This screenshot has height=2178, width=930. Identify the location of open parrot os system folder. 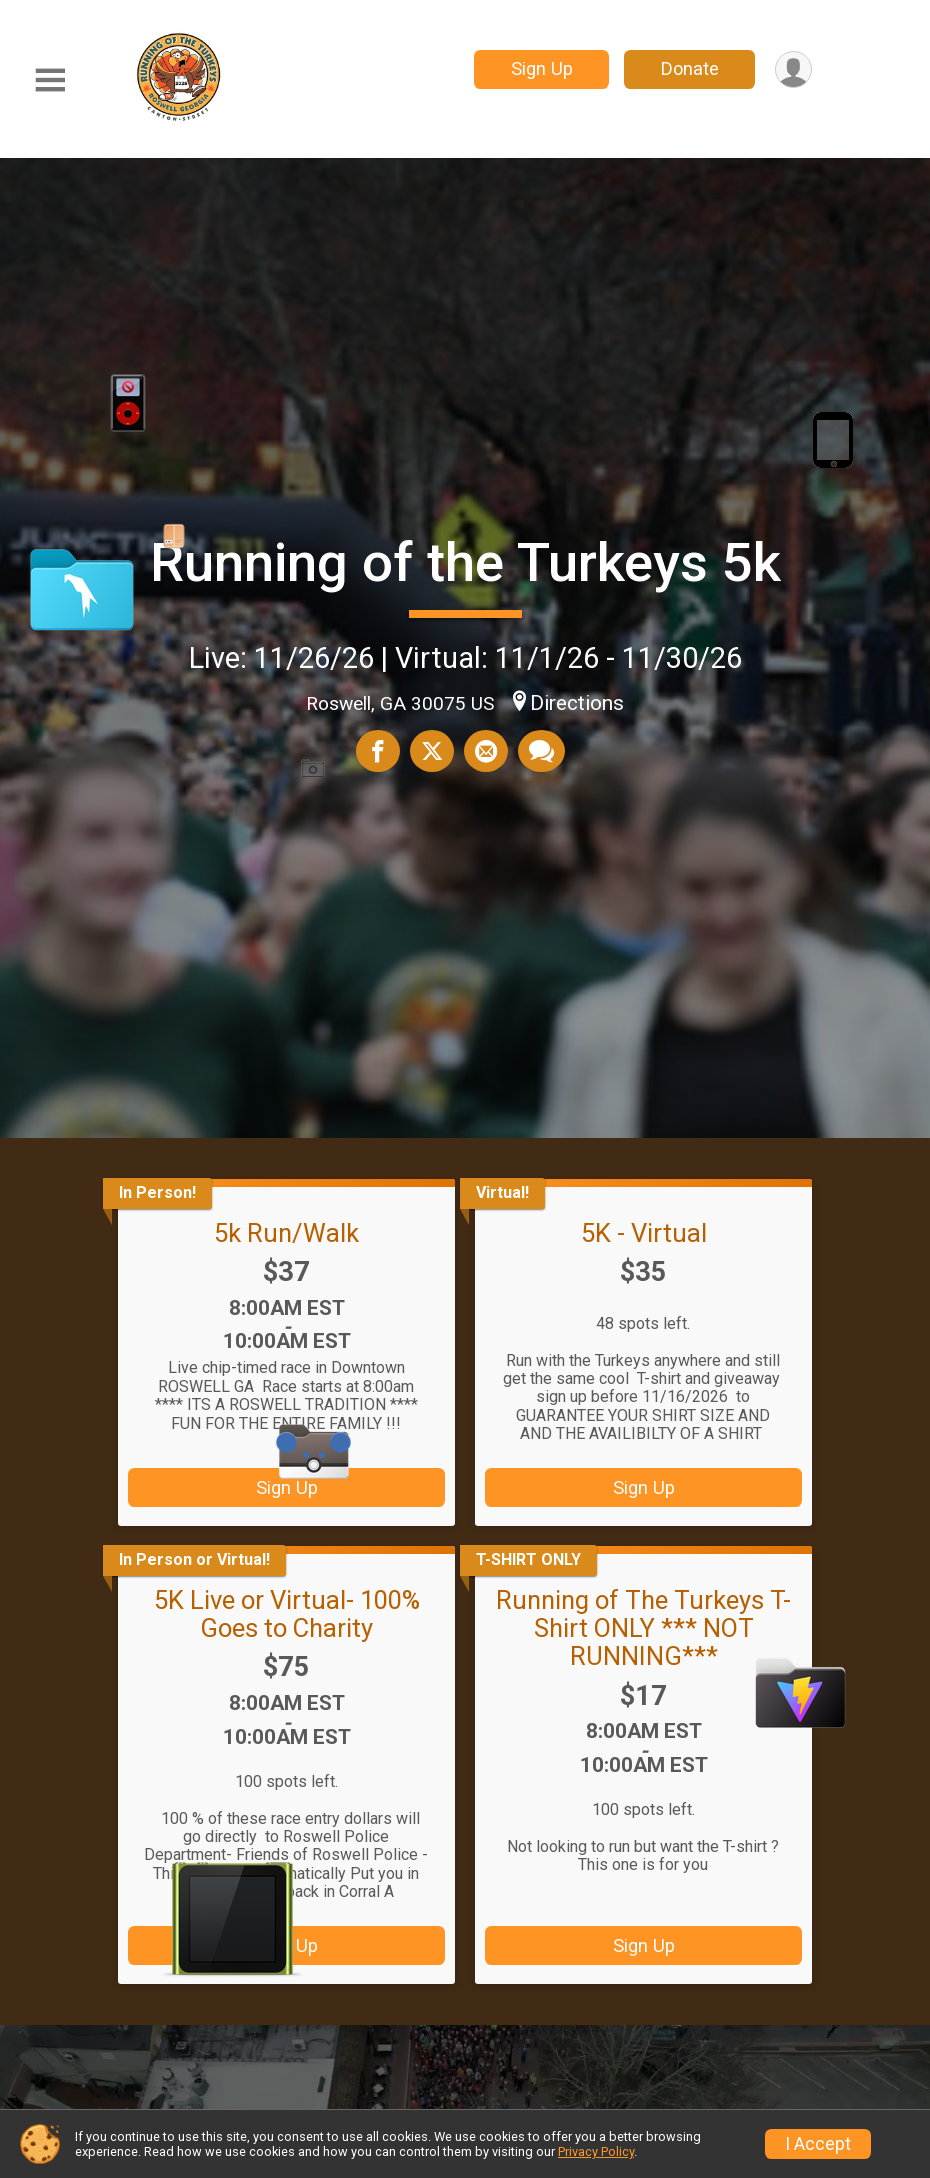
(81, 592).